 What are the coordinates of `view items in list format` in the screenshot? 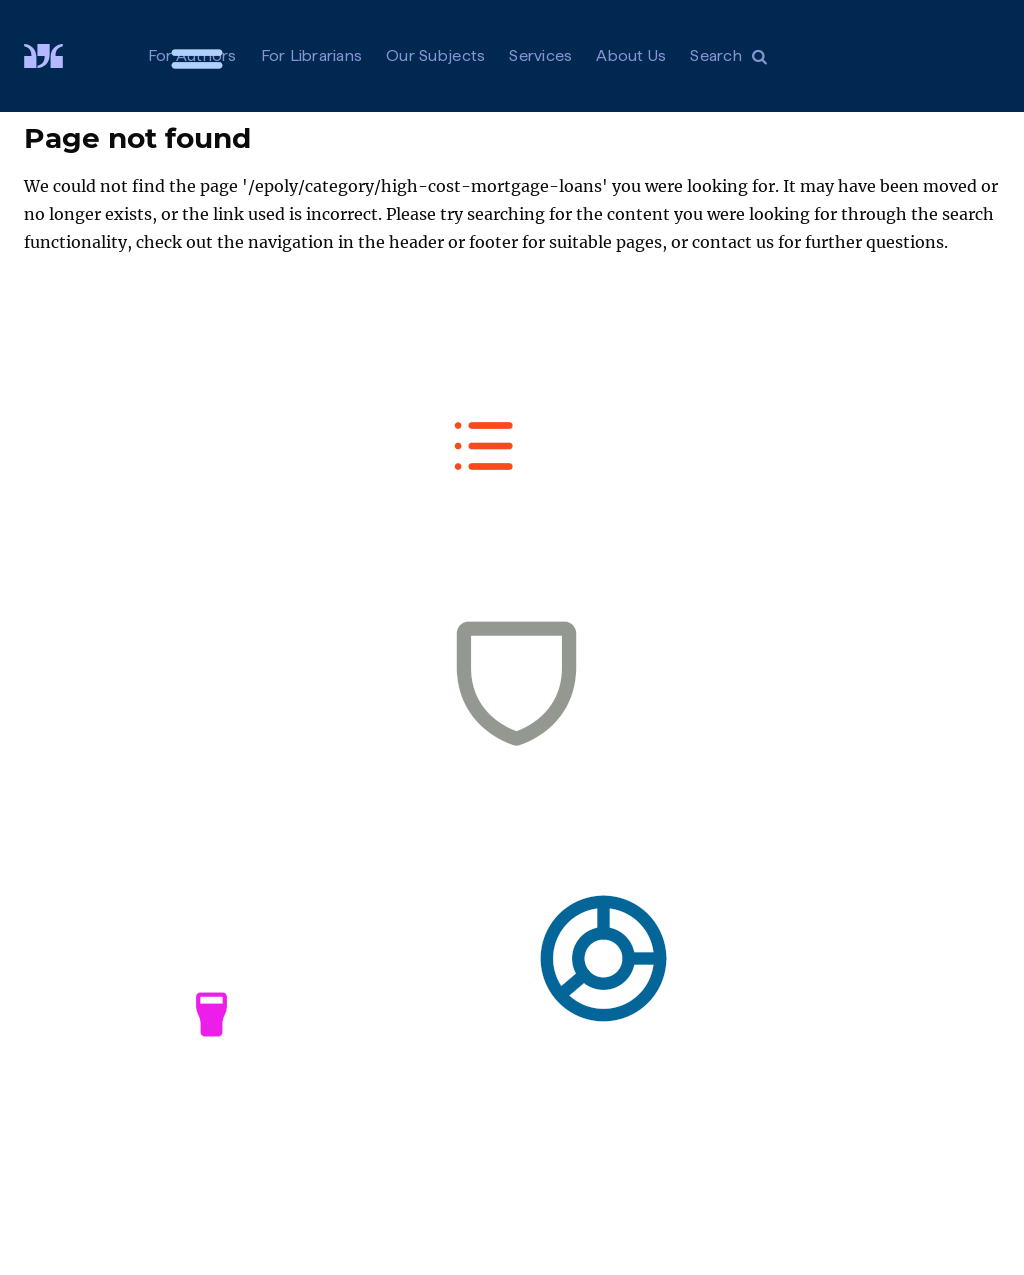 It's located at (482, 446).